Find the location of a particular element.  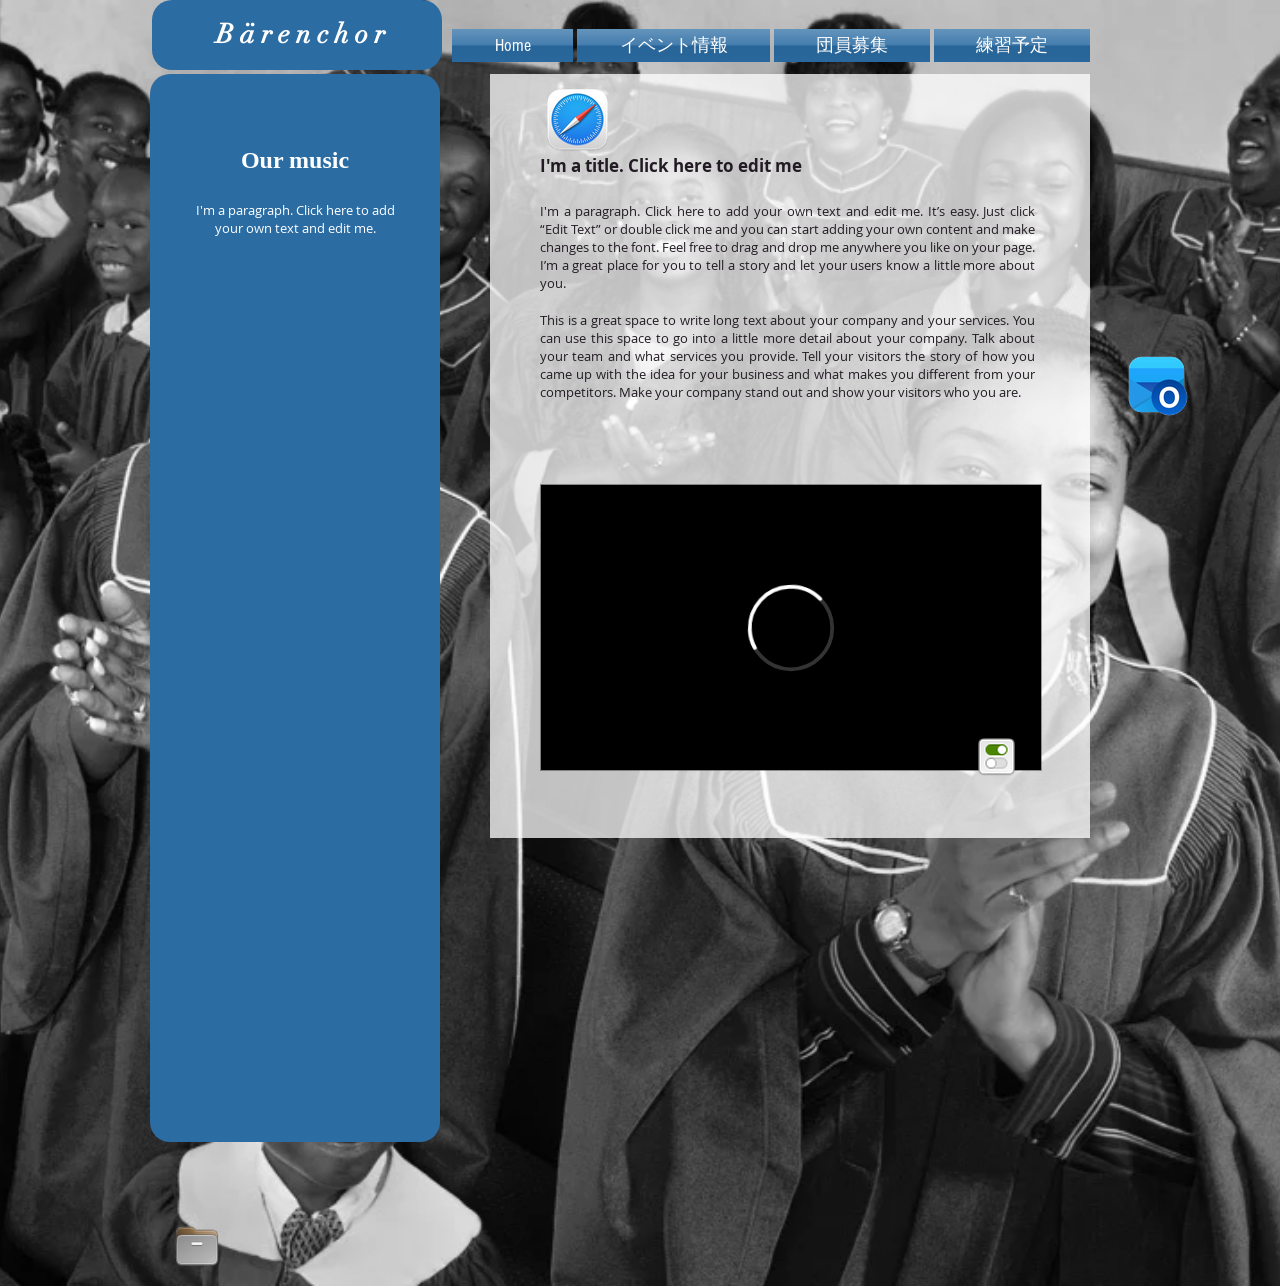

open the files application is located at coordinates (197, 1246).